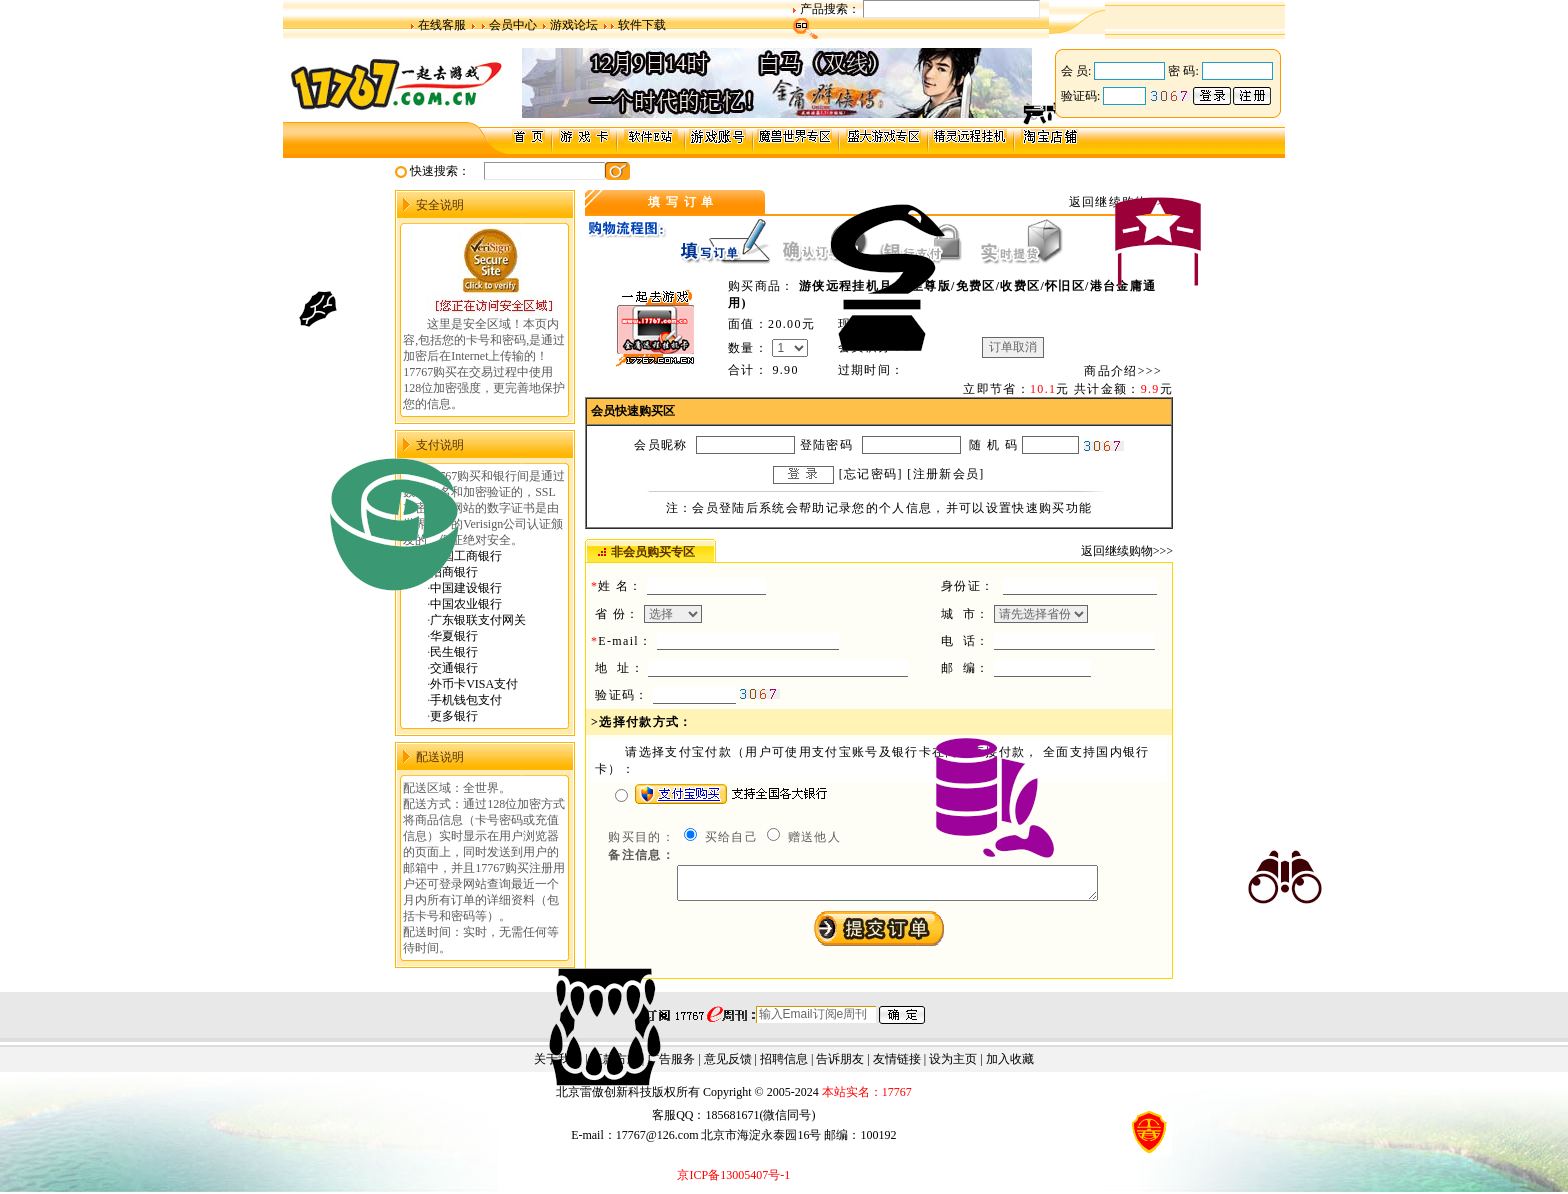  Describe the element at coordinates (1158, 241) in the screenshot. I see `view featured or starred content` at that location.